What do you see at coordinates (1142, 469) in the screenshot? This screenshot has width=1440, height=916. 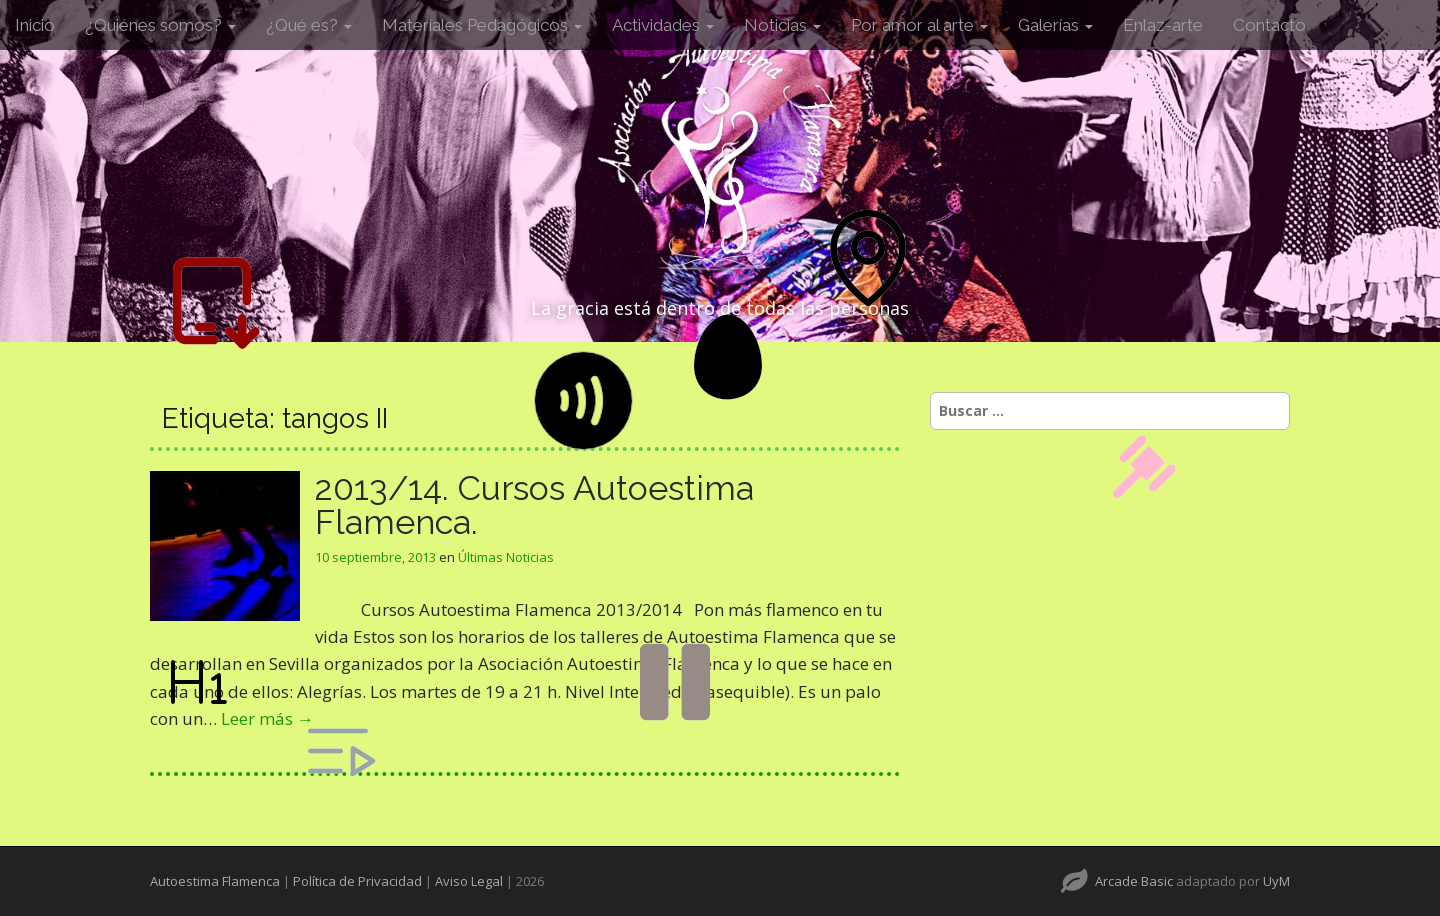 I see `access legal or terms of service settings` at bounding box center [1142, 469].